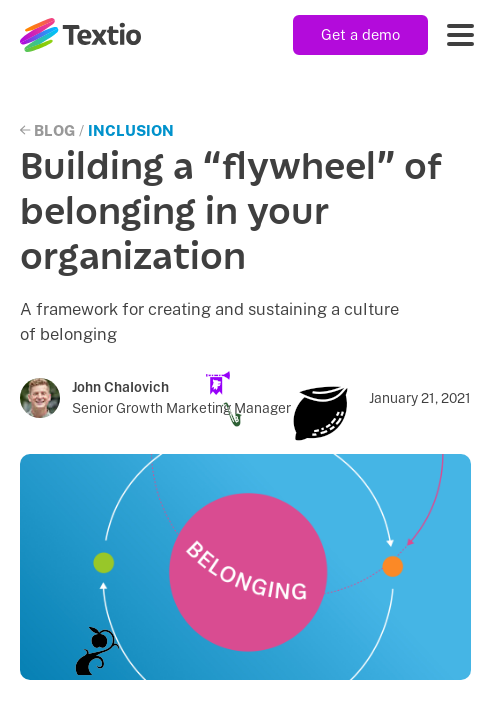 The width and height of the screenshot is (491, 720). What do you see at coordinates (231, 414) in the screenshot?
I see `browse jazz or instrumental music` at bounding box center [231, 414].